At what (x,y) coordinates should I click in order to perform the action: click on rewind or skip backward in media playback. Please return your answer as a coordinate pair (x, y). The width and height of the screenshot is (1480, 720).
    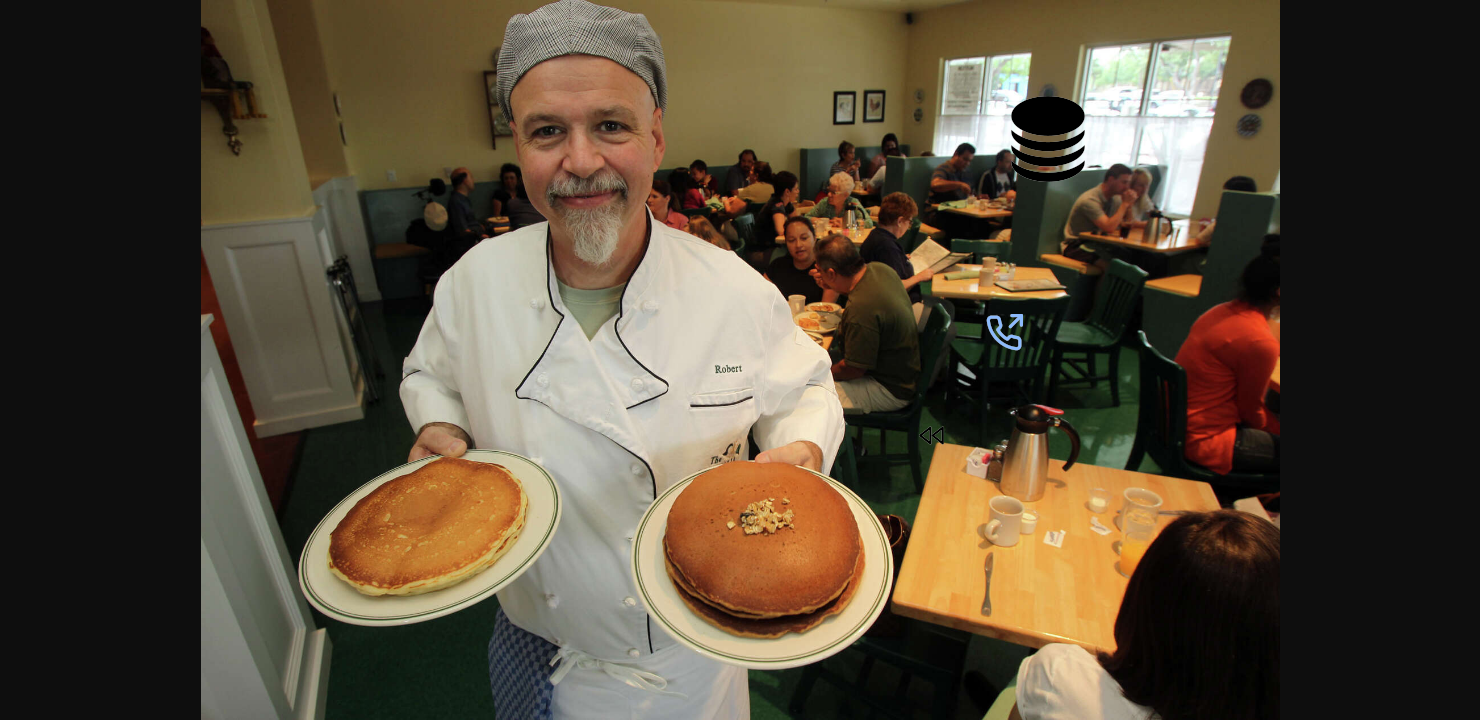
    Looking at the image, I should click on (931, 435).